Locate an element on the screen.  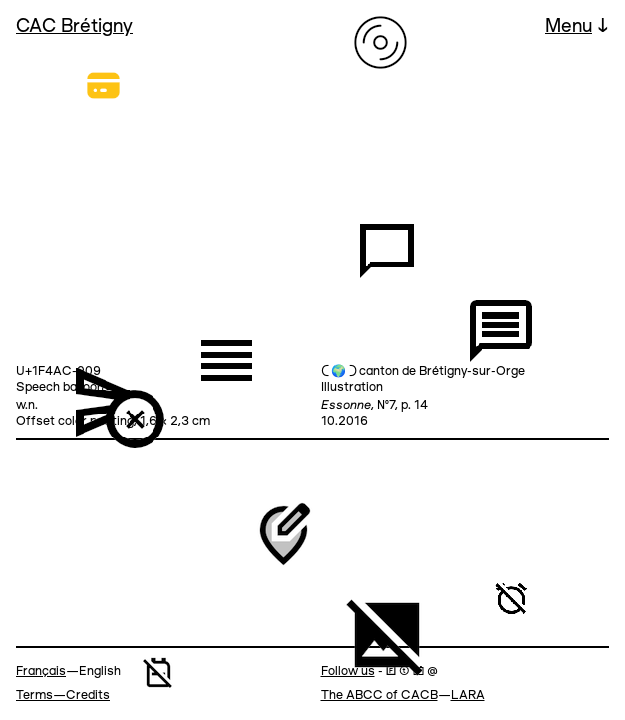
manage payment methods is located at coordinates (103, 85).